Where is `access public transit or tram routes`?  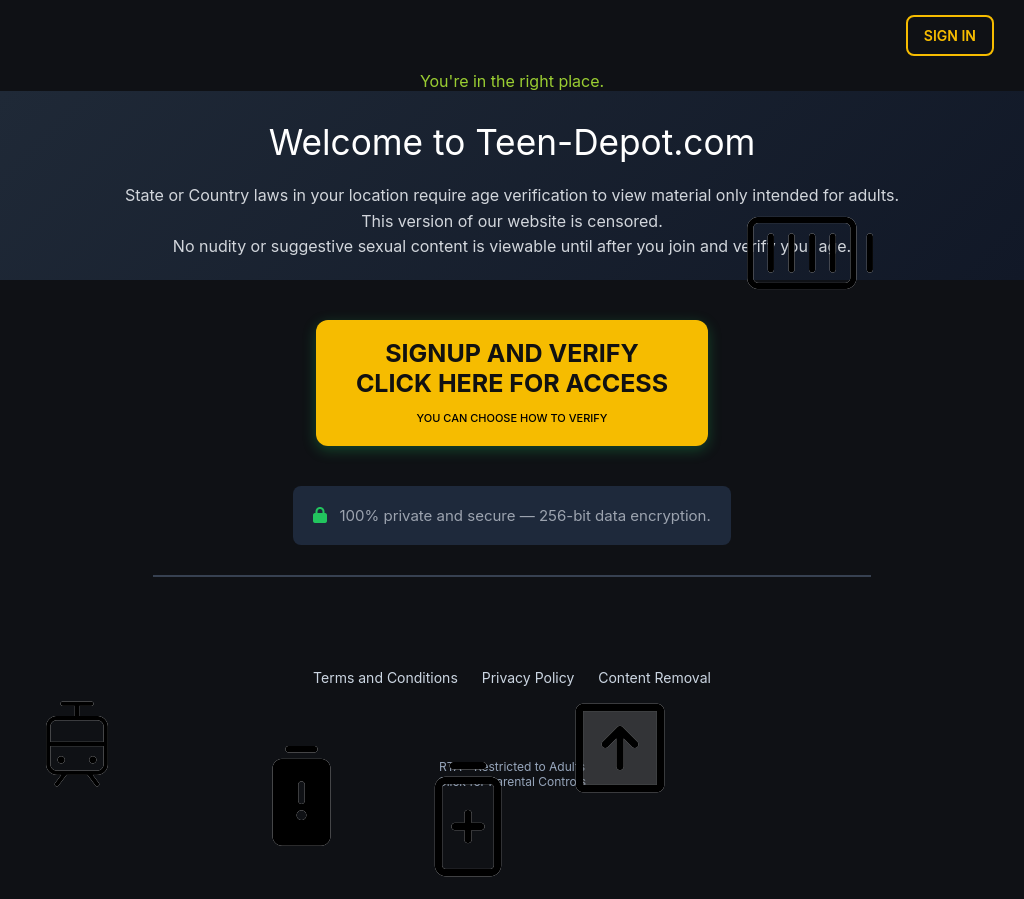
access public transit or tram routes is located at coordinates (77, 744).